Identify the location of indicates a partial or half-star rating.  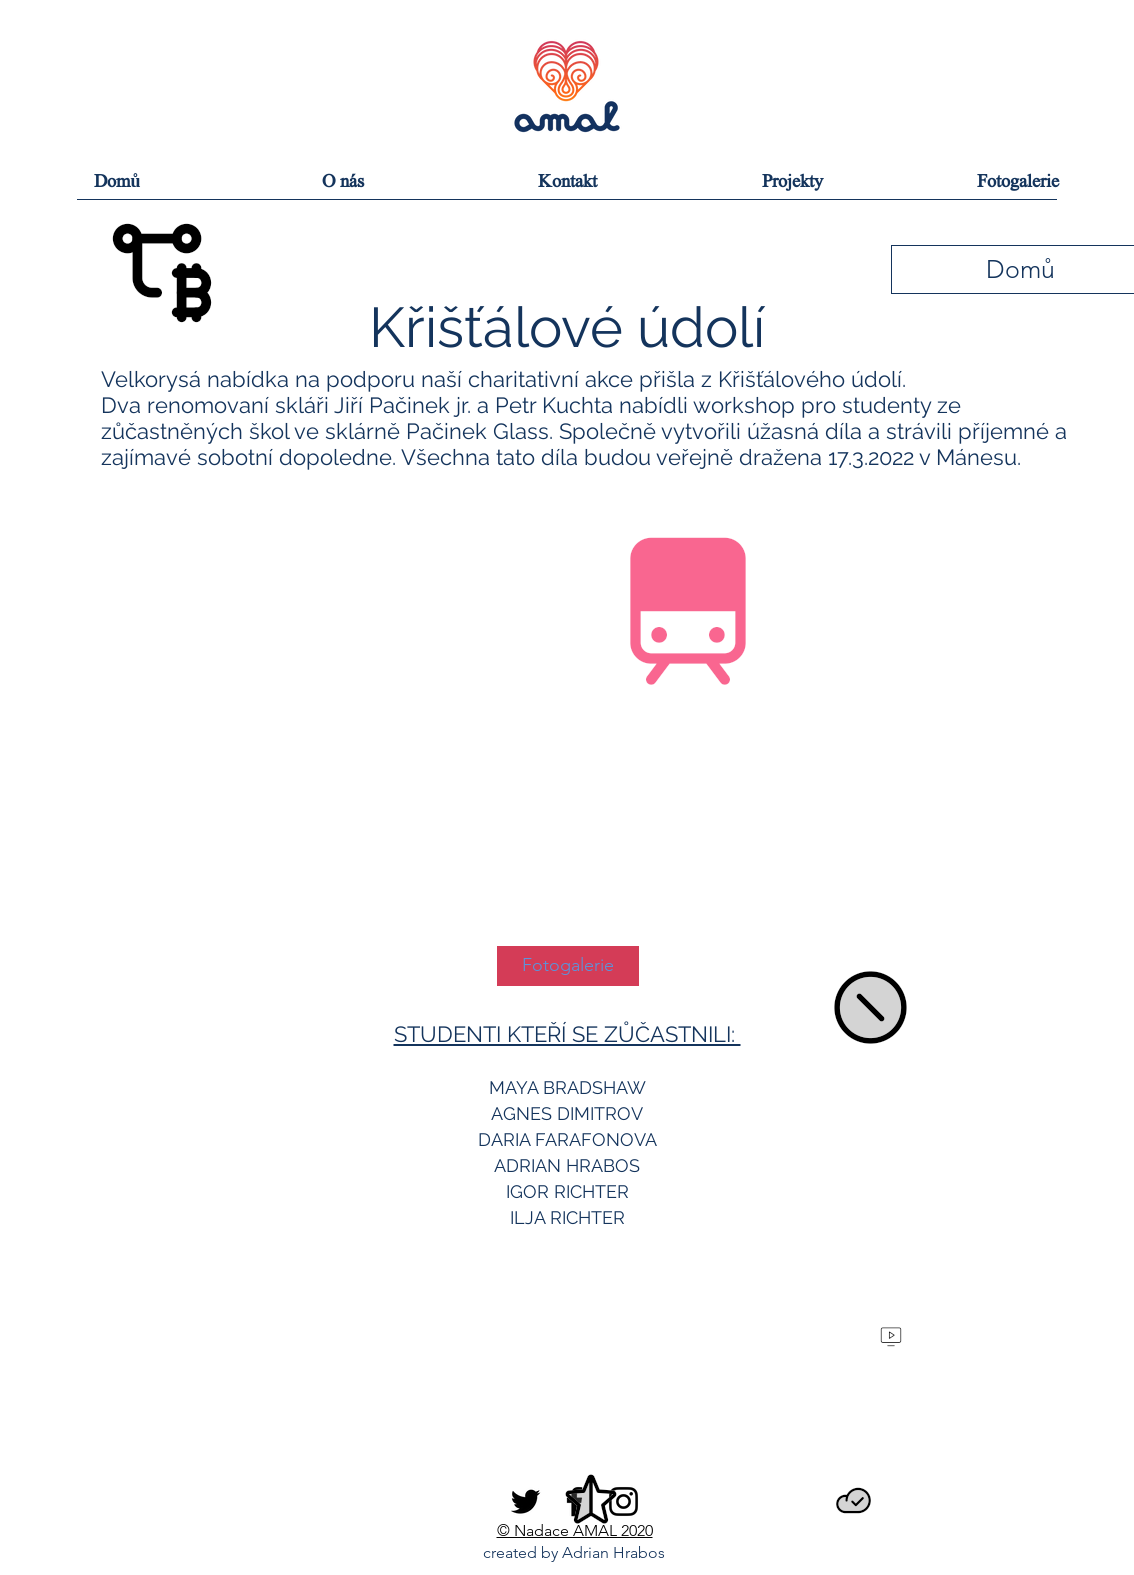
(591, 1500).